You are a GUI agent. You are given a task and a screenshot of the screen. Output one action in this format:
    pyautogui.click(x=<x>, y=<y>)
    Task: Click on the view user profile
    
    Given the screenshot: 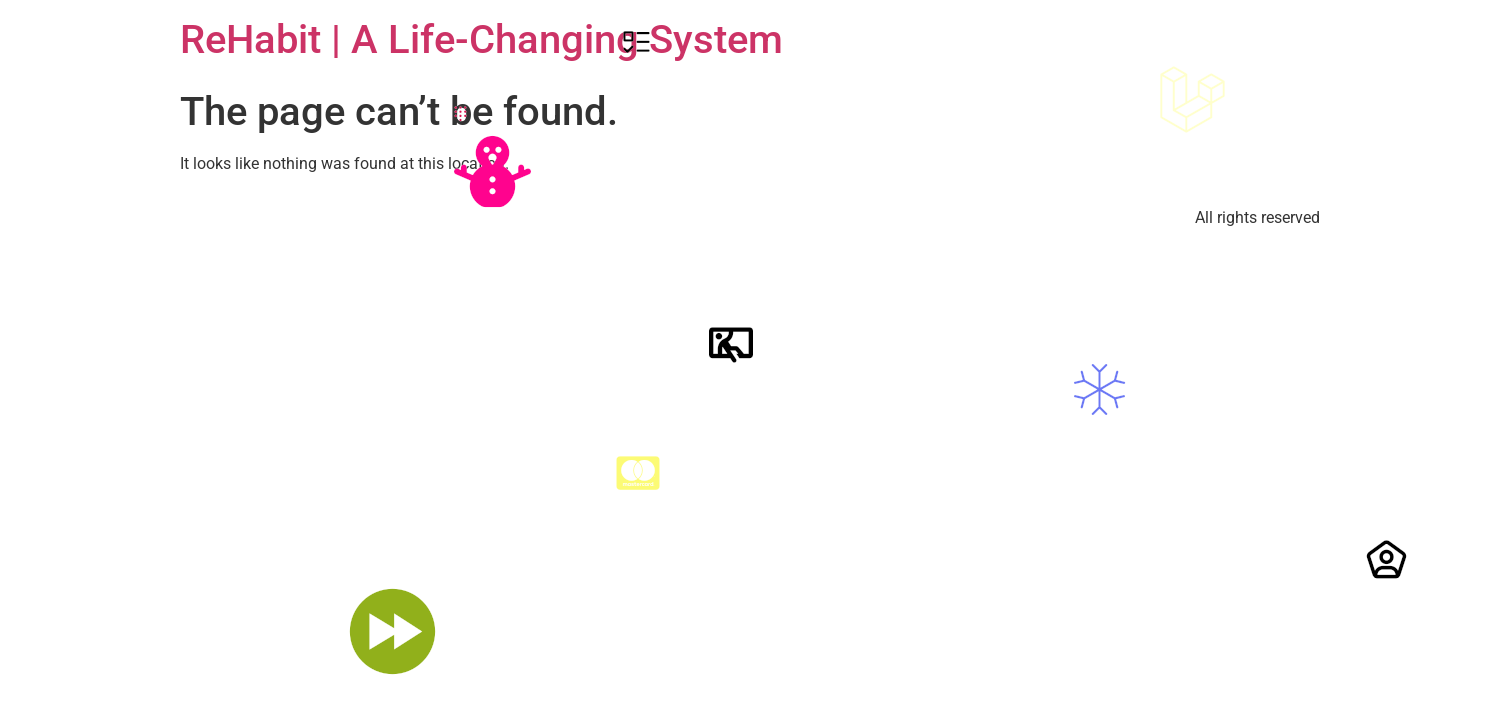 What is the action you would take?
    pyautogui.click(x=1386, y=560)
    